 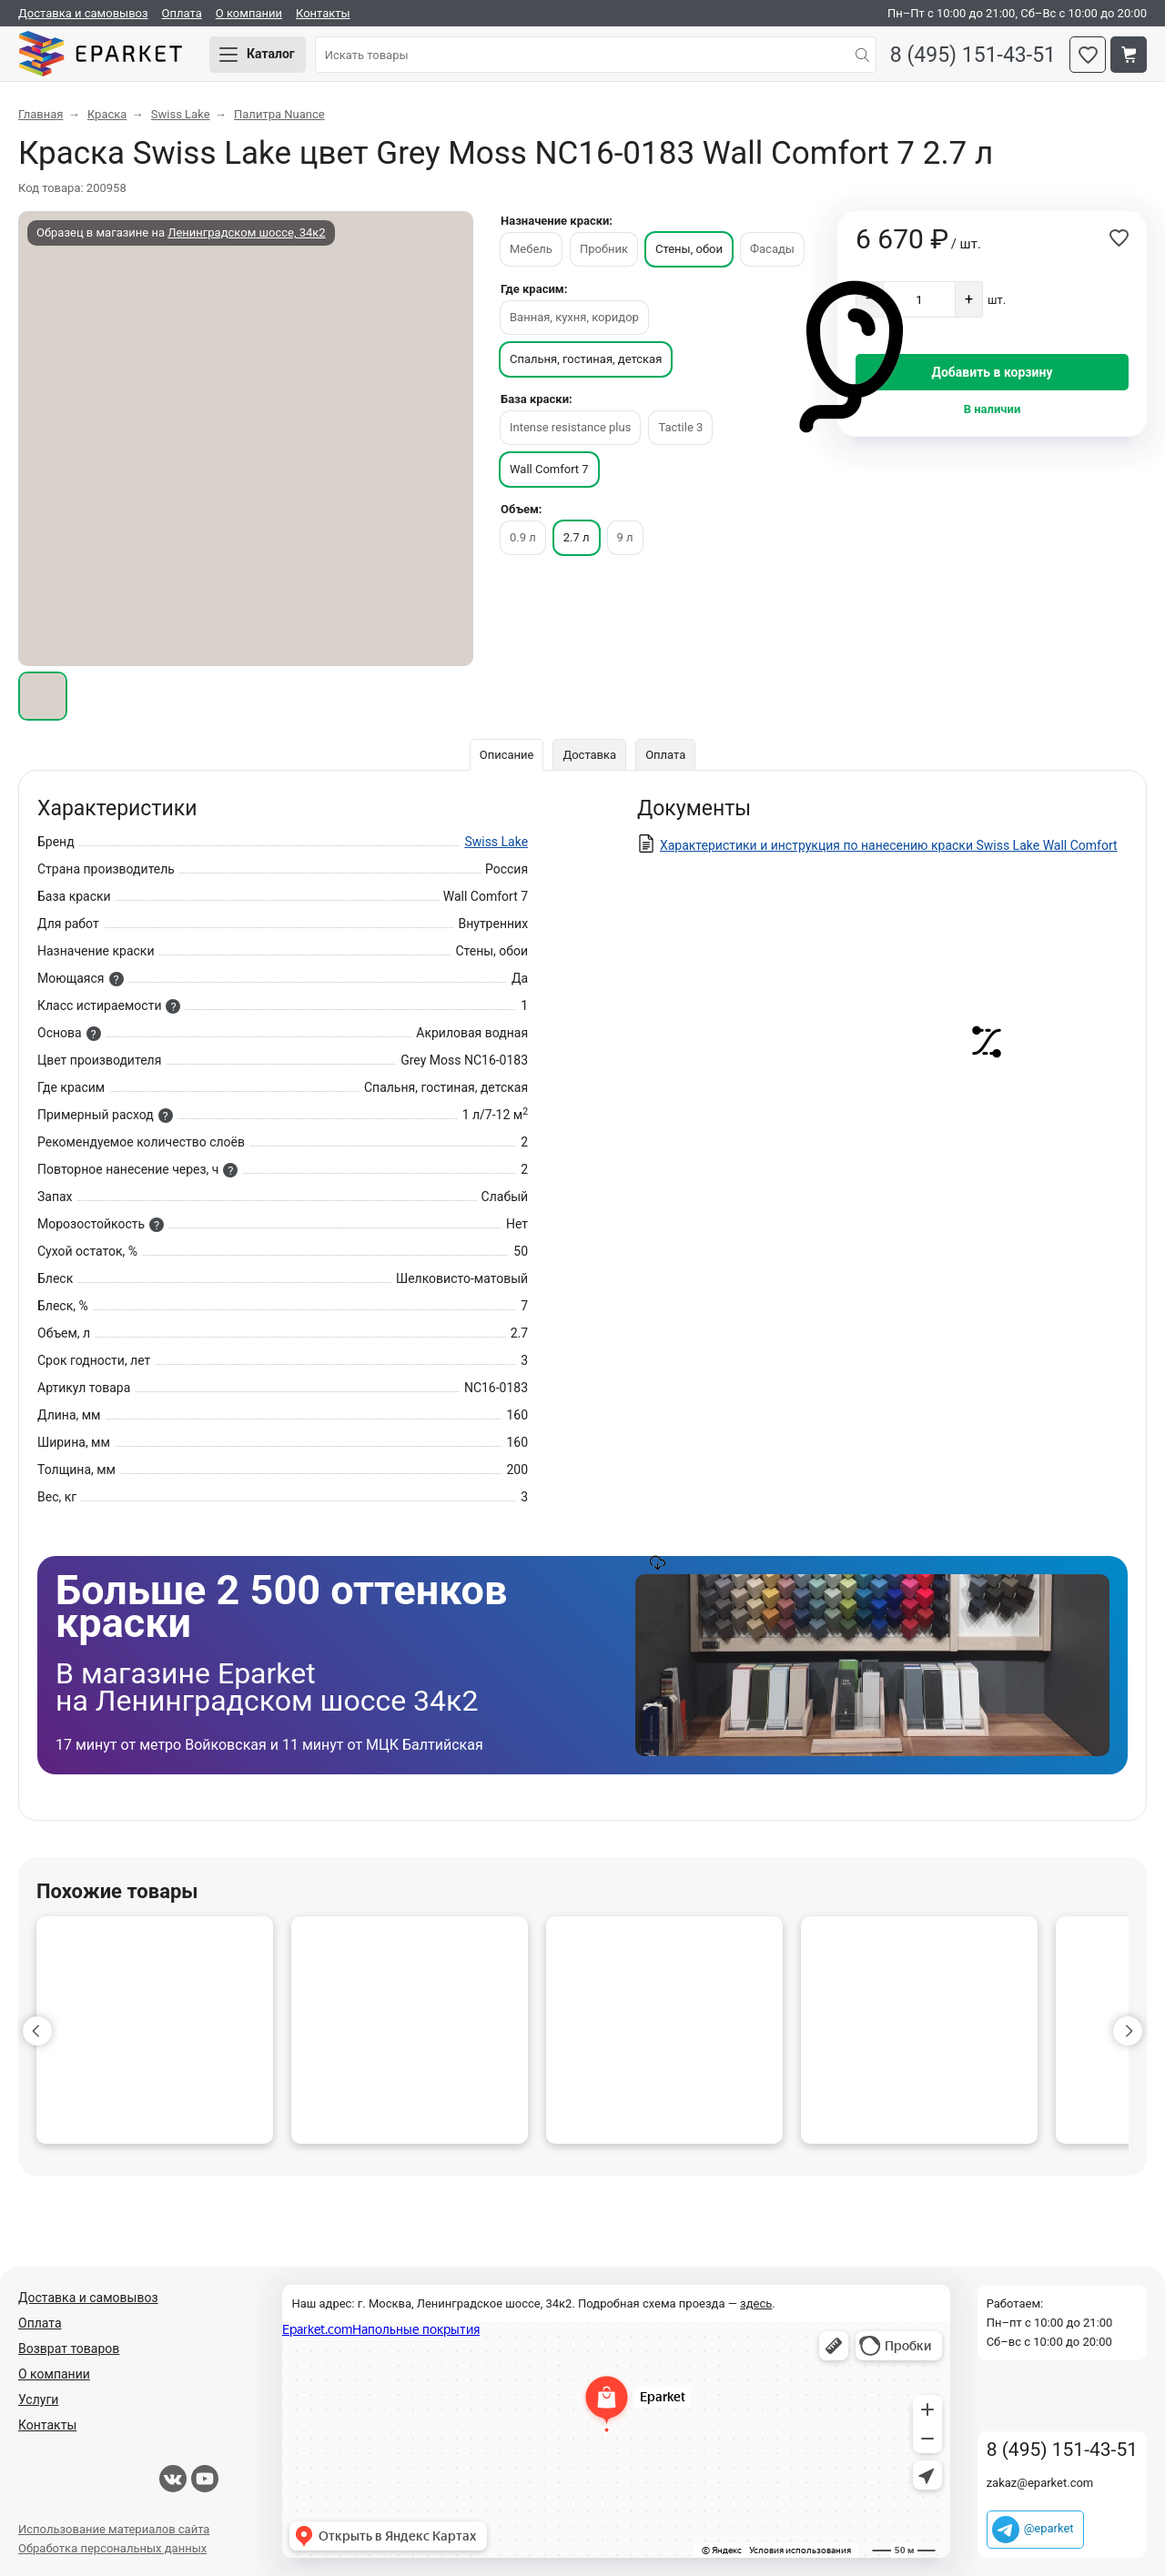 What do you see at coordinates (987, 1042) in the screenshot?
I see `adjust animation easing curve control points` at bounding box center [987, 1042].